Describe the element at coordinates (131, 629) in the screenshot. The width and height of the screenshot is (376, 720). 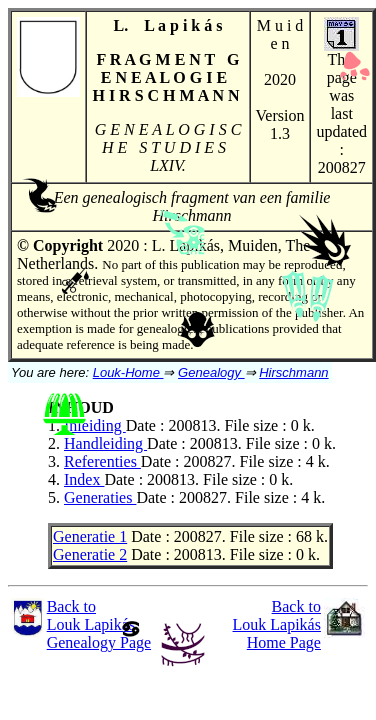
I see `view cancer zodiac sign information` at that location.